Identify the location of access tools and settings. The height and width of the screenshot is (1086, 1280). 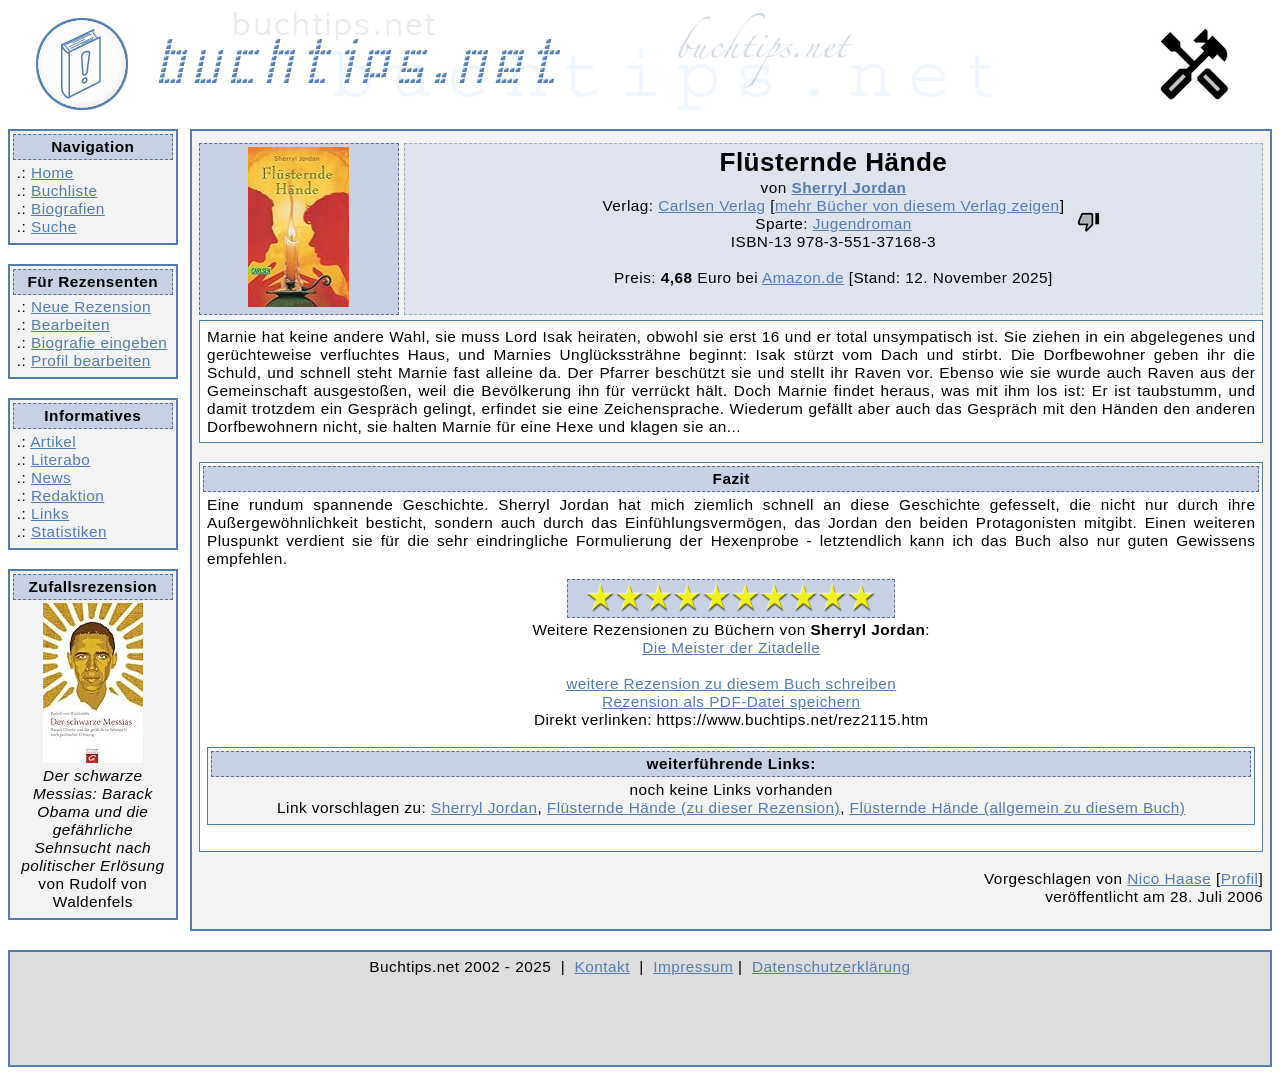
(1194, 65).